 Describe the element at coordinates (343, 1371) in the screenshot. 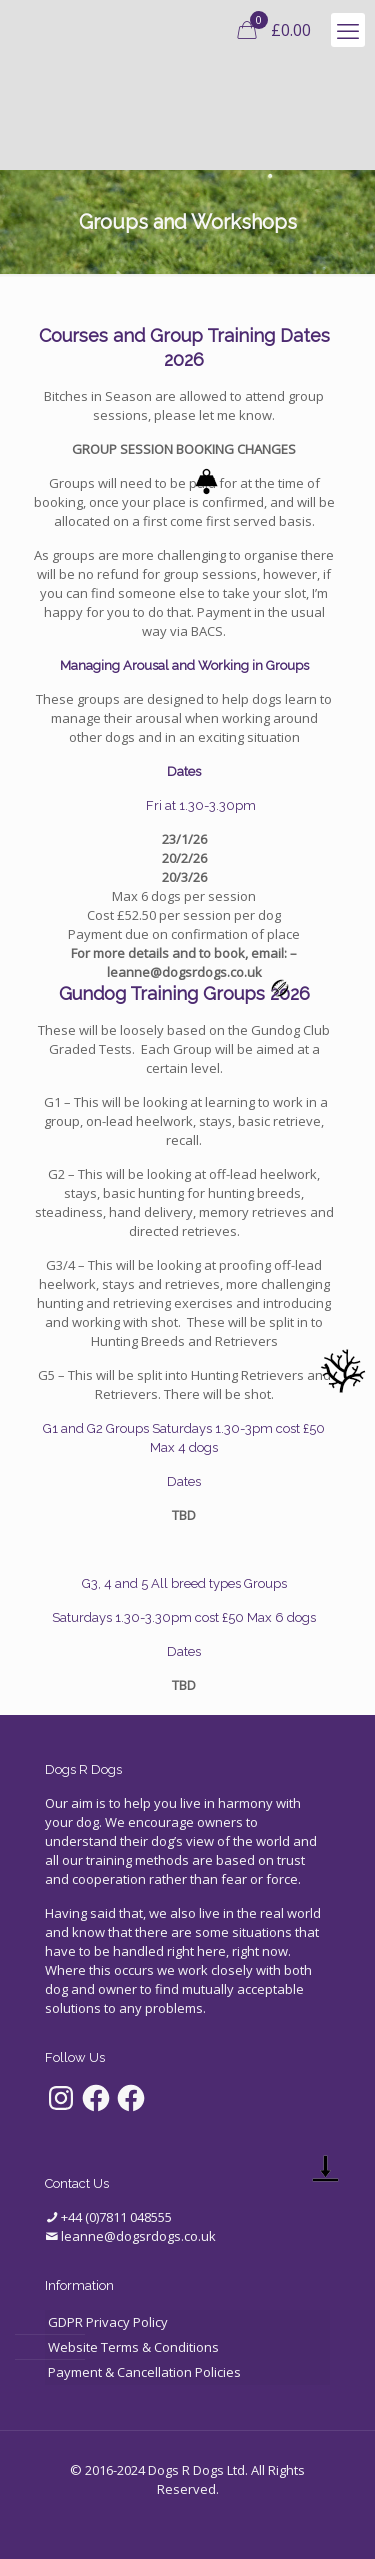

I see `access coral reef or marine life content` at that location.